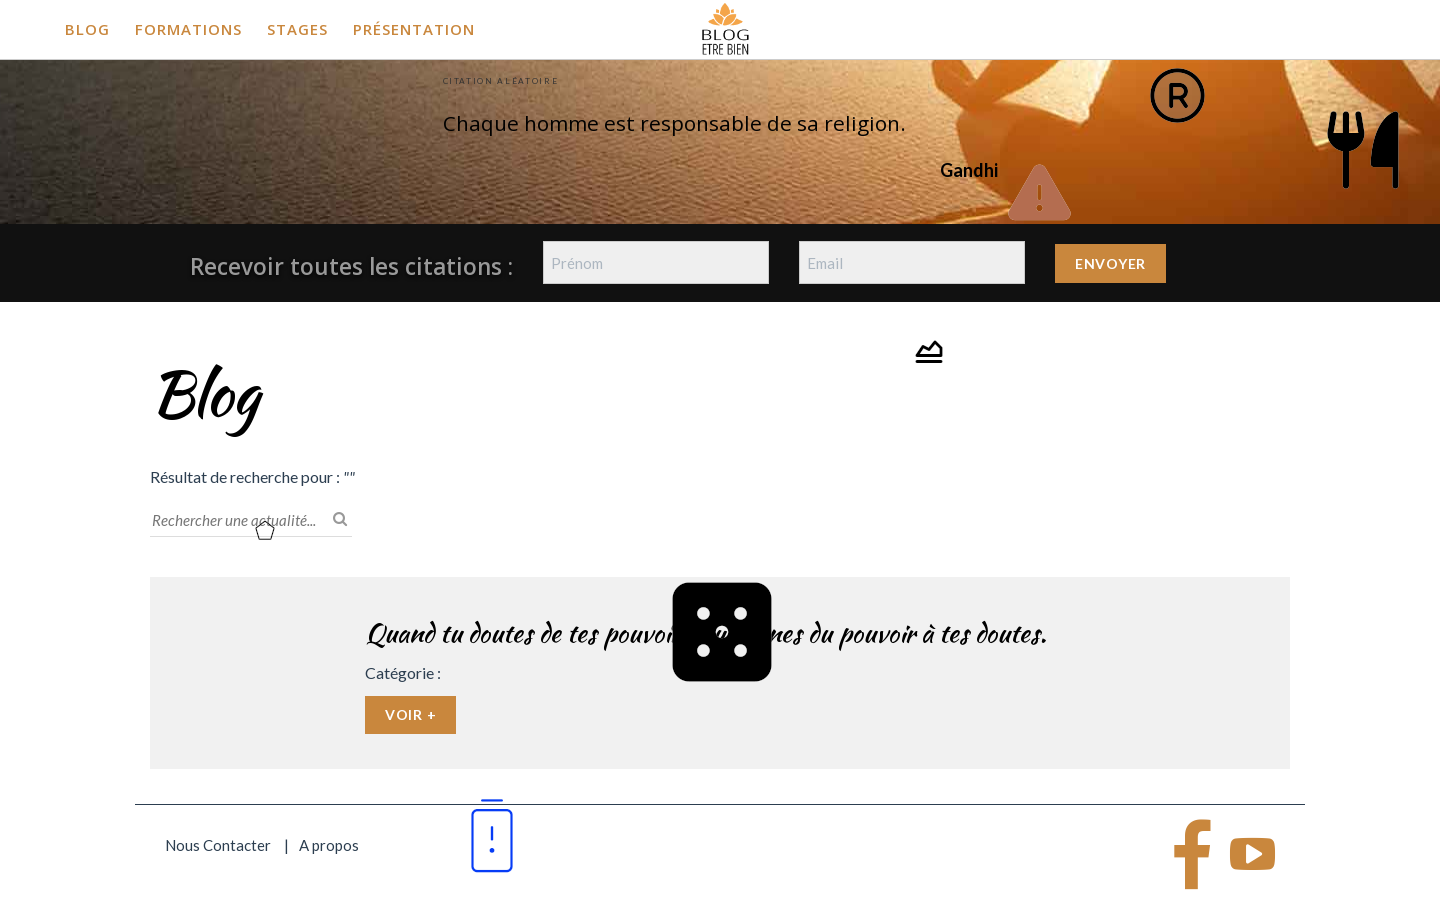 The width and height of the screenshot is (1440, 920). What do you see at coordinates (1177, 95) in the screenshot?
I see `indicates registered trademark status` at bounding box center [1177, 95].